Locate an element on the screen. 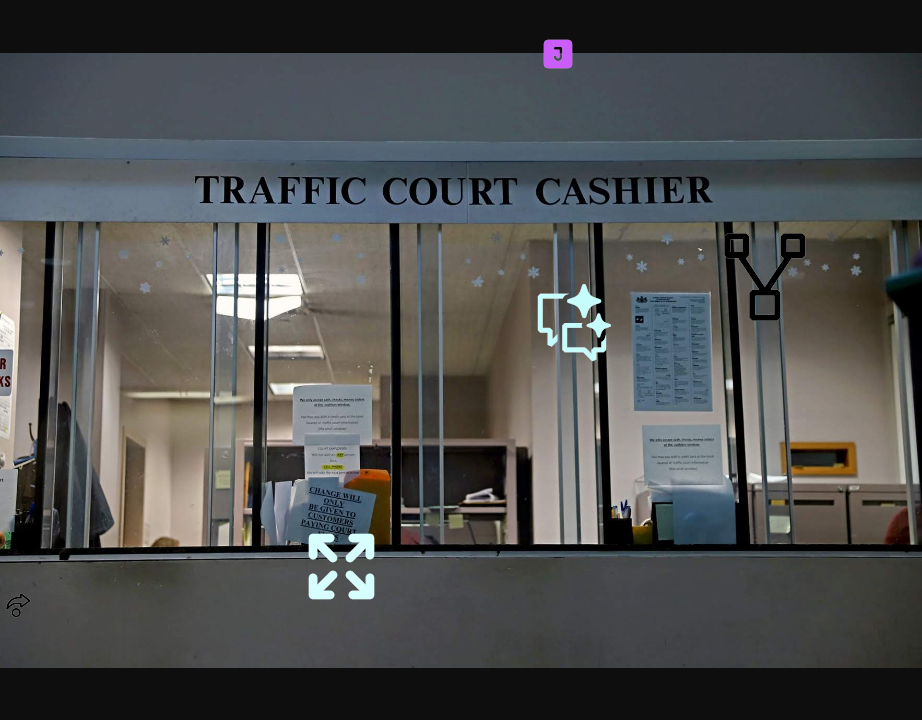  start an AI-powered conversation is located at coordinates (572, 323).